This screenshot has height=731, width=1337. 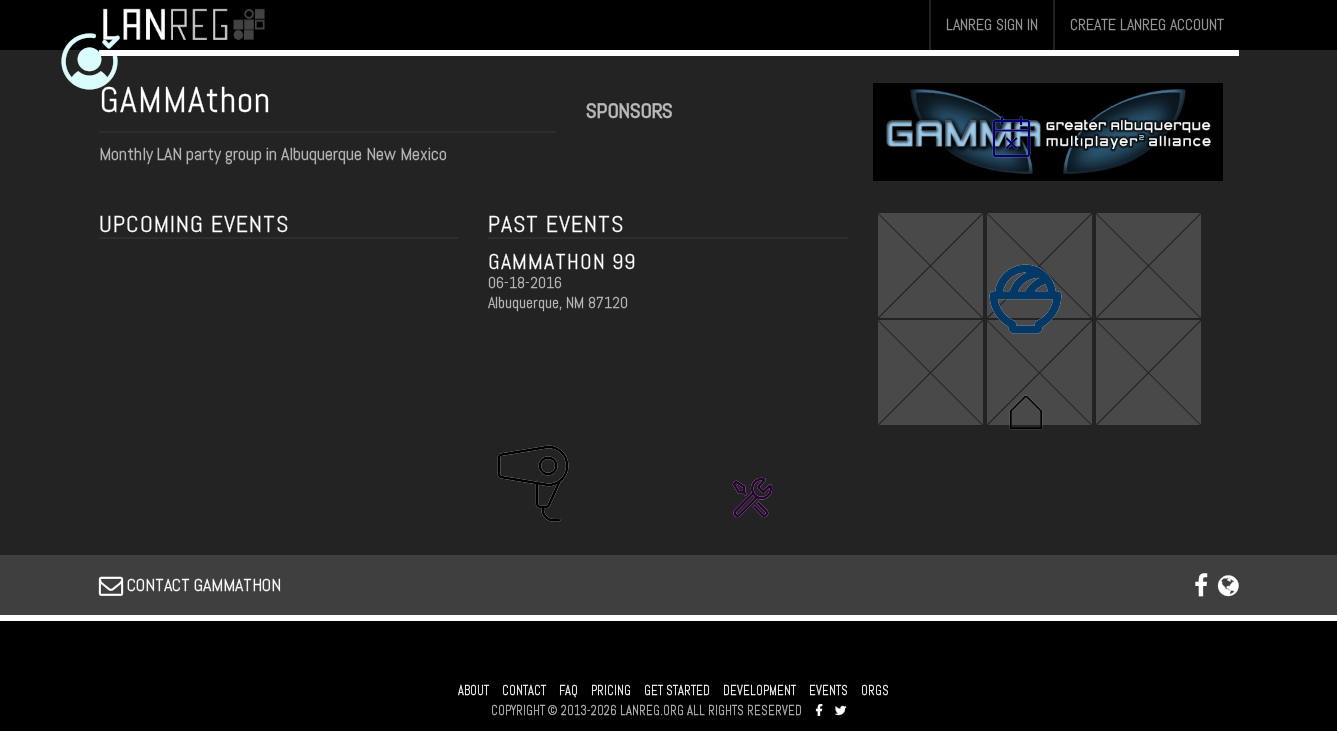 What do you see at coordinates (1011, 138) in the screenshot?
I see `cancel or delete an event` at bounding box center [1011, 138].